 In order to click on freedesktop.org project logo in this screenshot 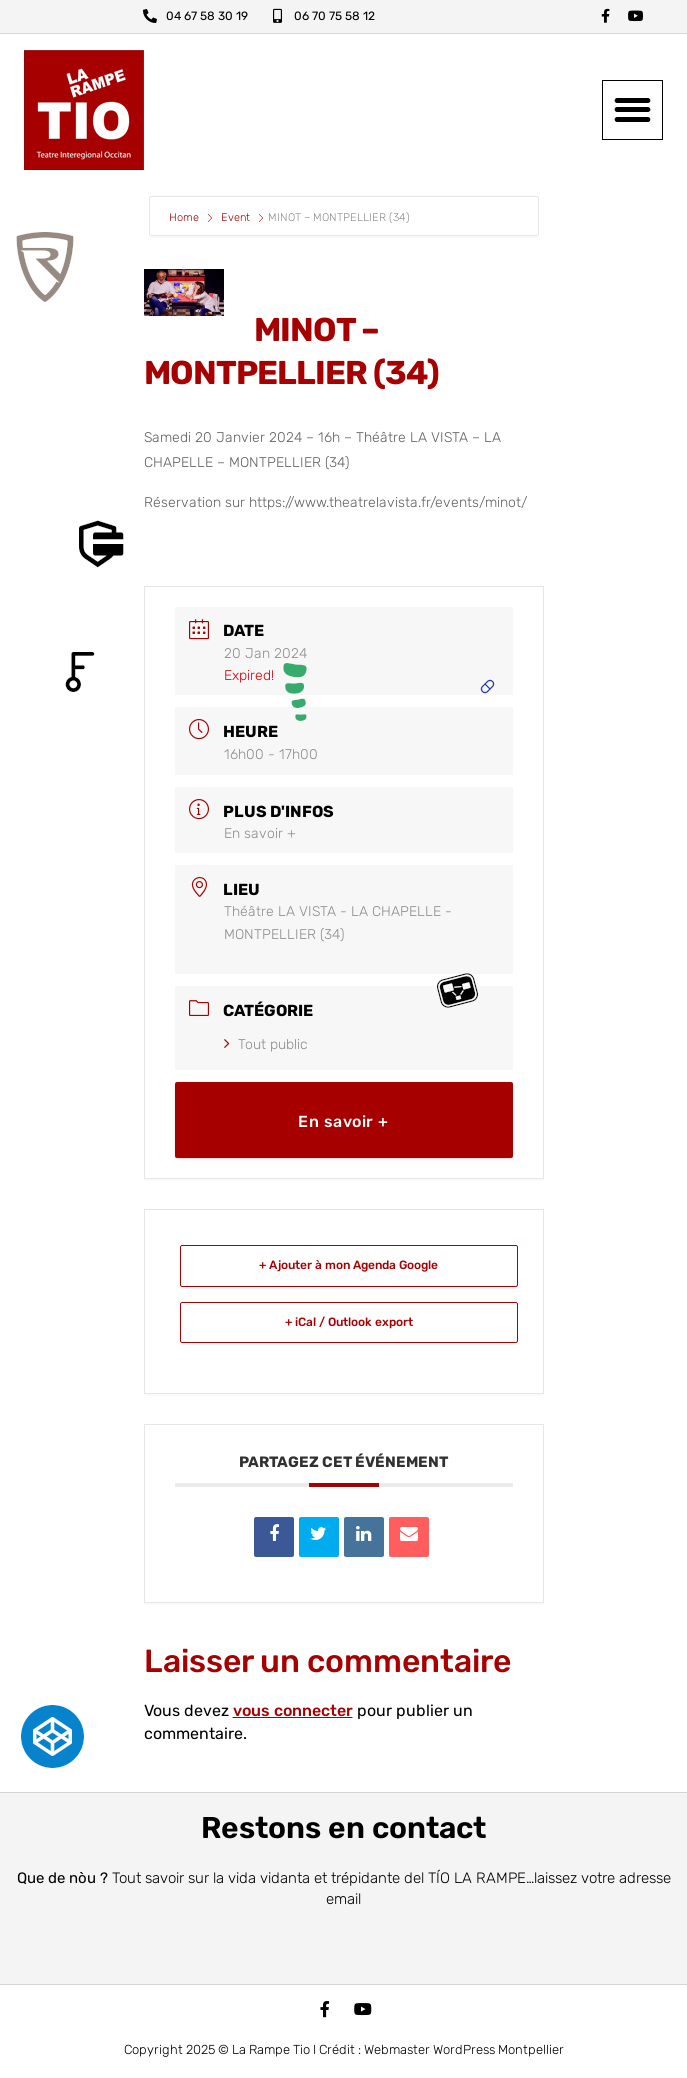, I will do `click(457, 990)`.